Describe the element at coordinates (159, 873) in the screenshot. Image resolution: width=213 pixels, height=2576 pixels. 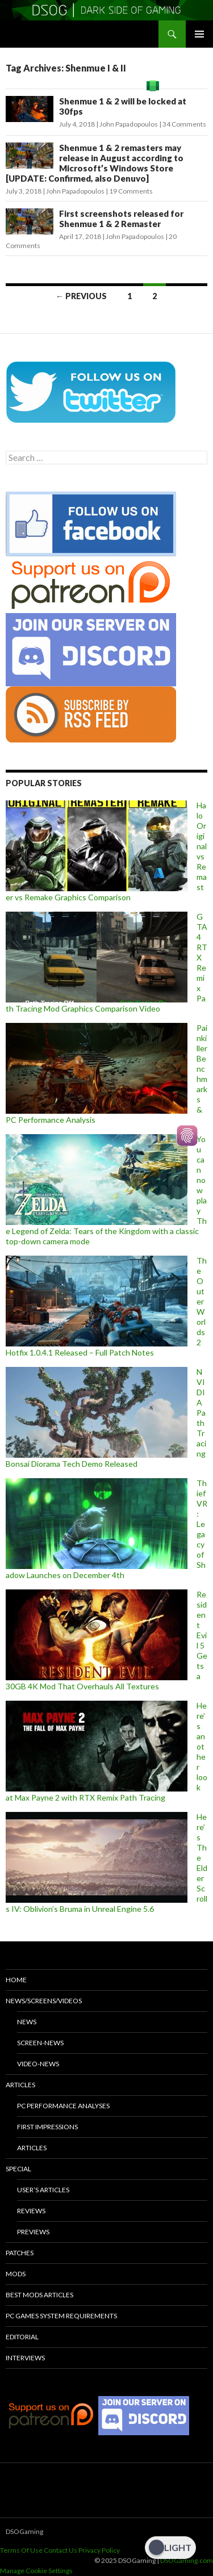
I see `open Microsoft Azure portal` at that location.